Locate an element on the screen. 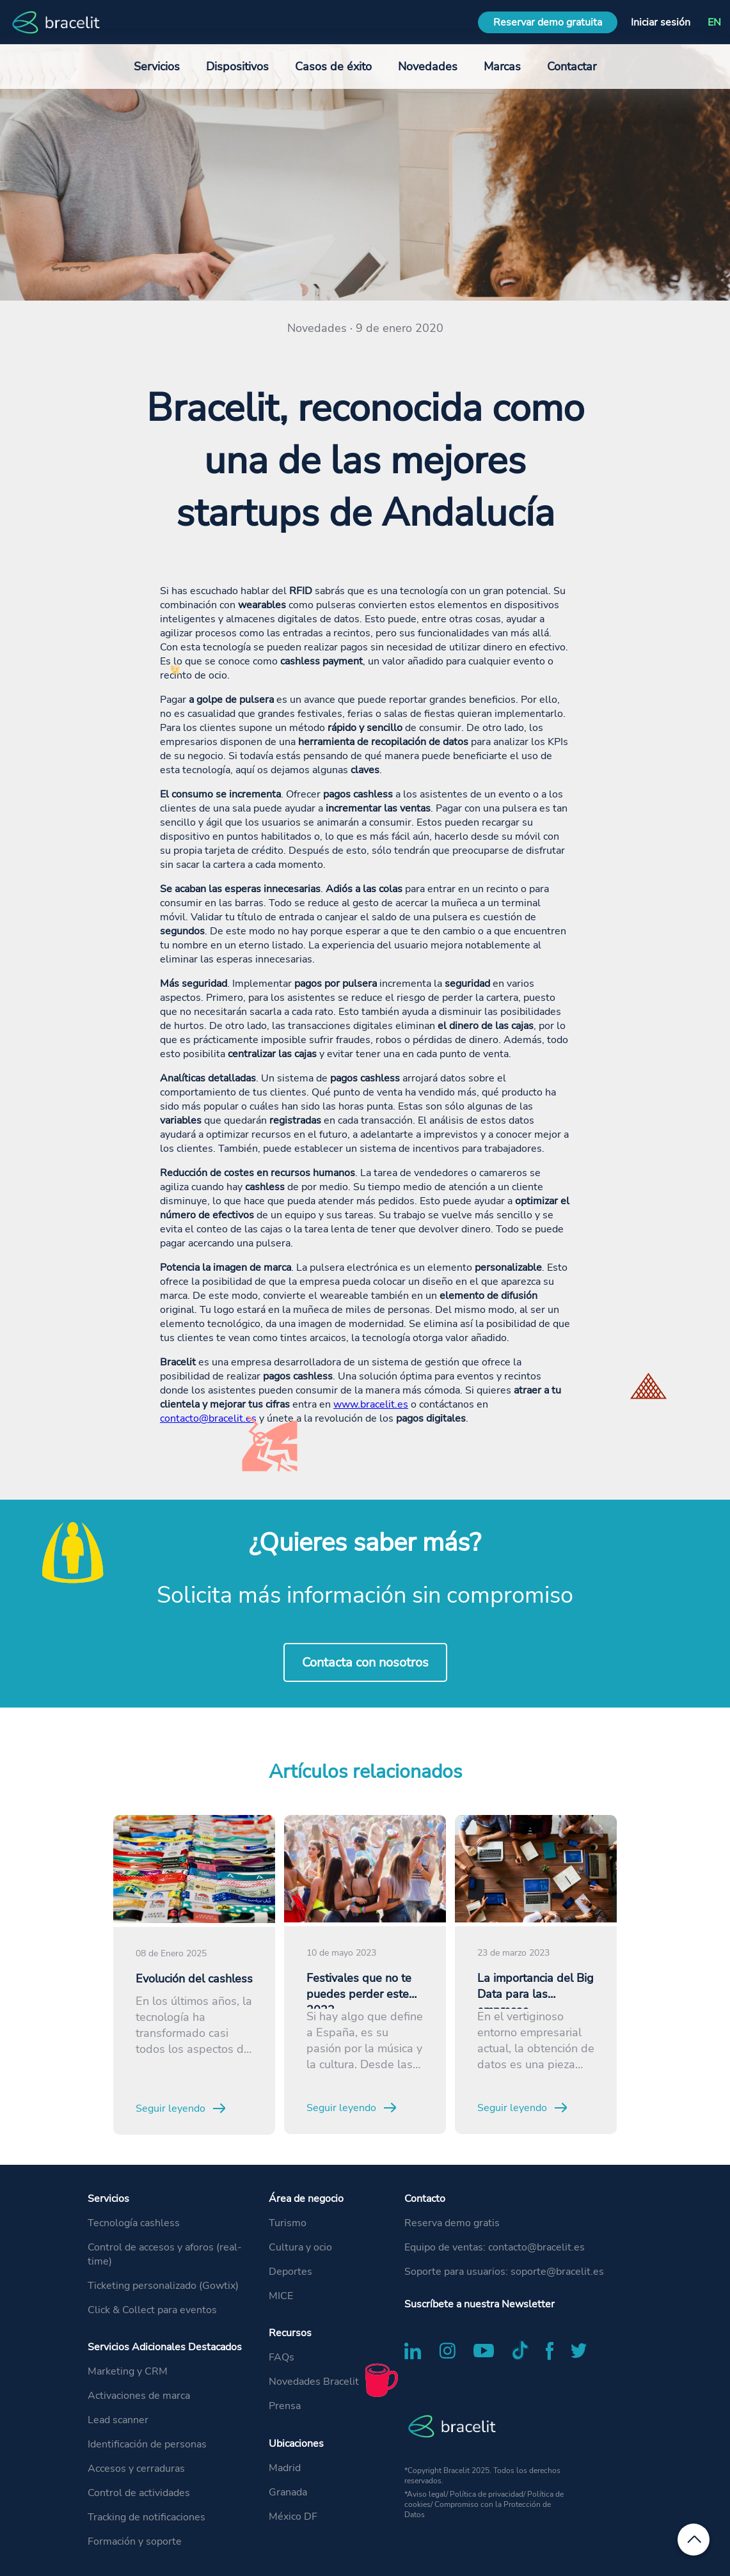 This screenshot has width=730, height=2576. notification security settings is located at coordinates (72, 1552).